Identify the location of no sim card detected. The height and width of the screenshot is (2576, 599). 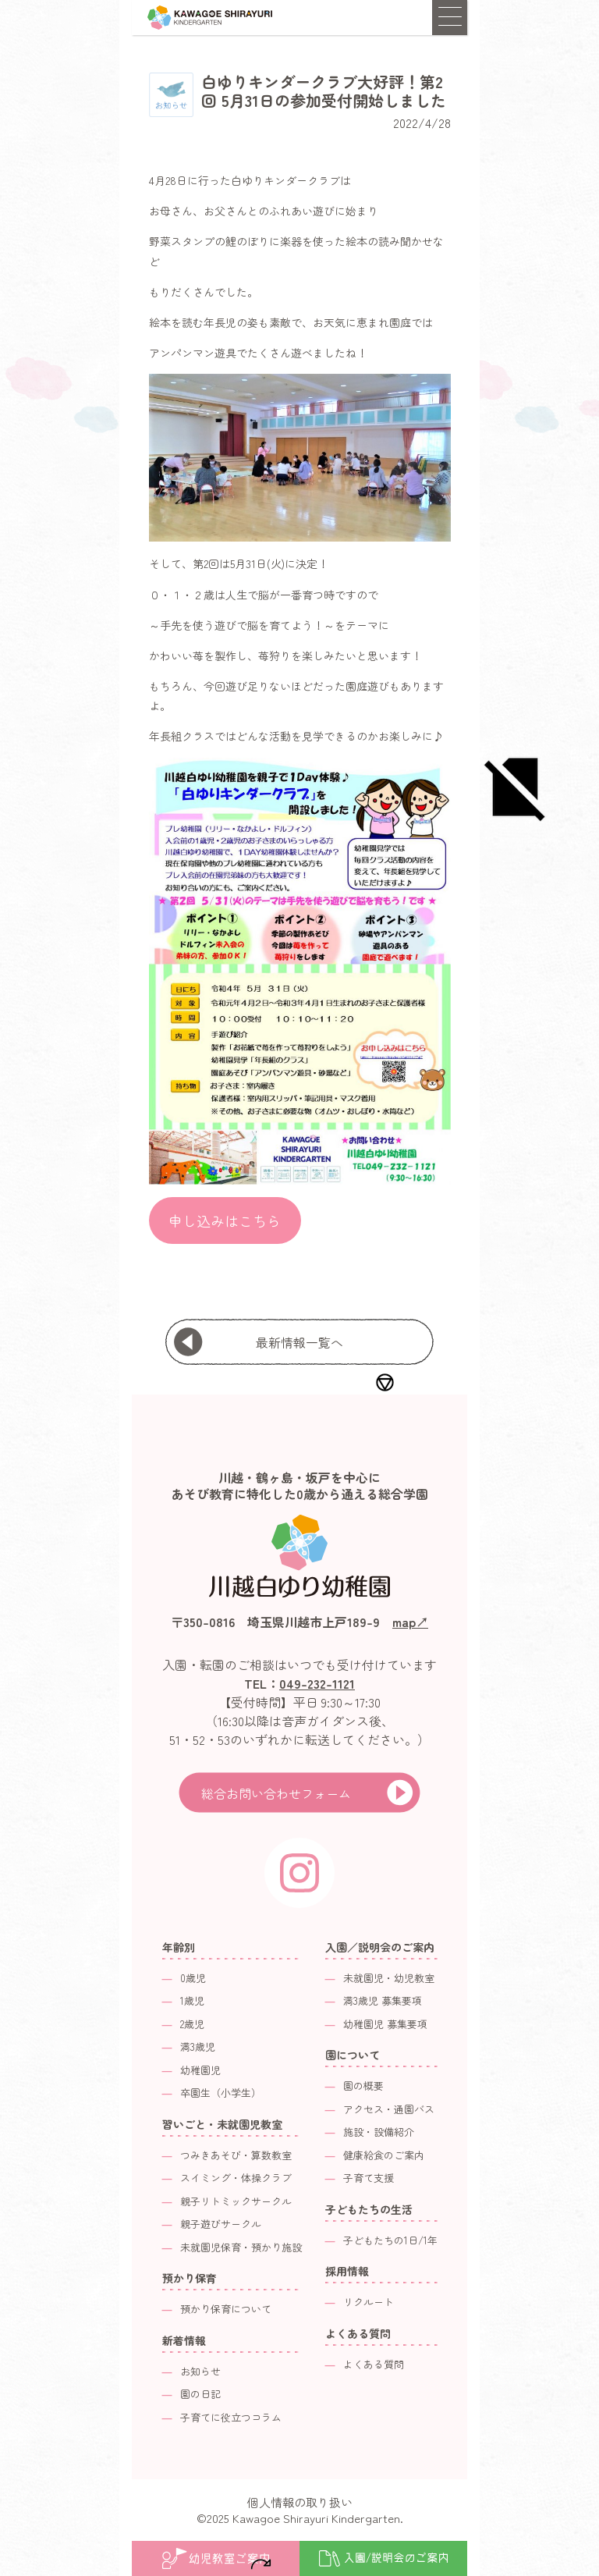
(515, 787).